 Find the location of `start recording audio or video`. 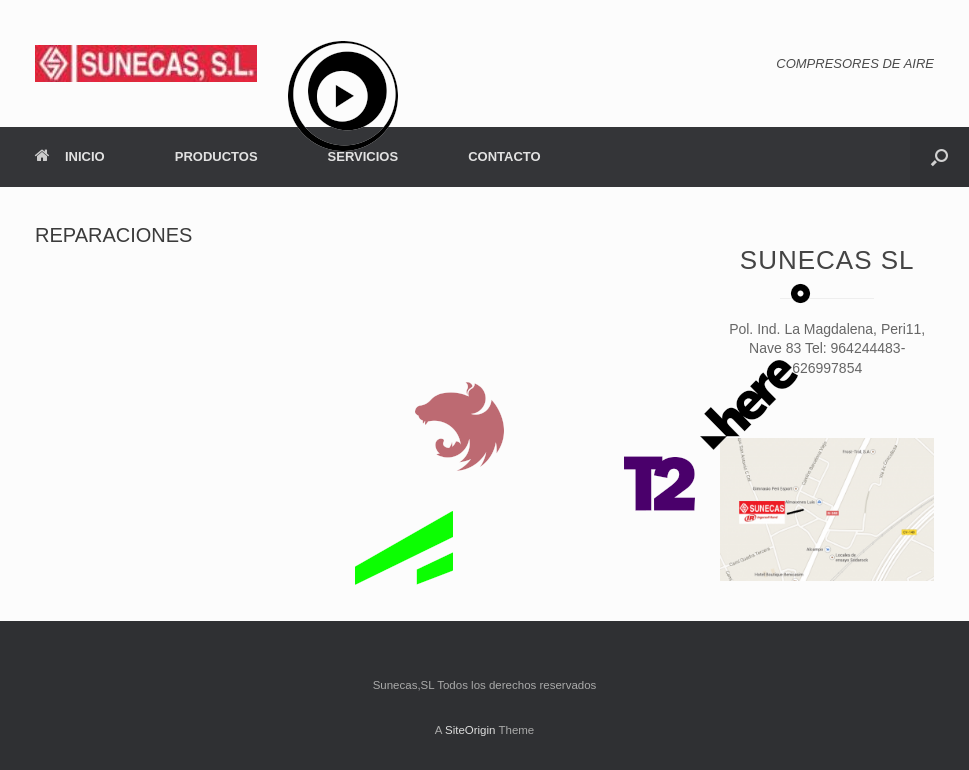

start recording audio or video is located at coordinates (800, 293).